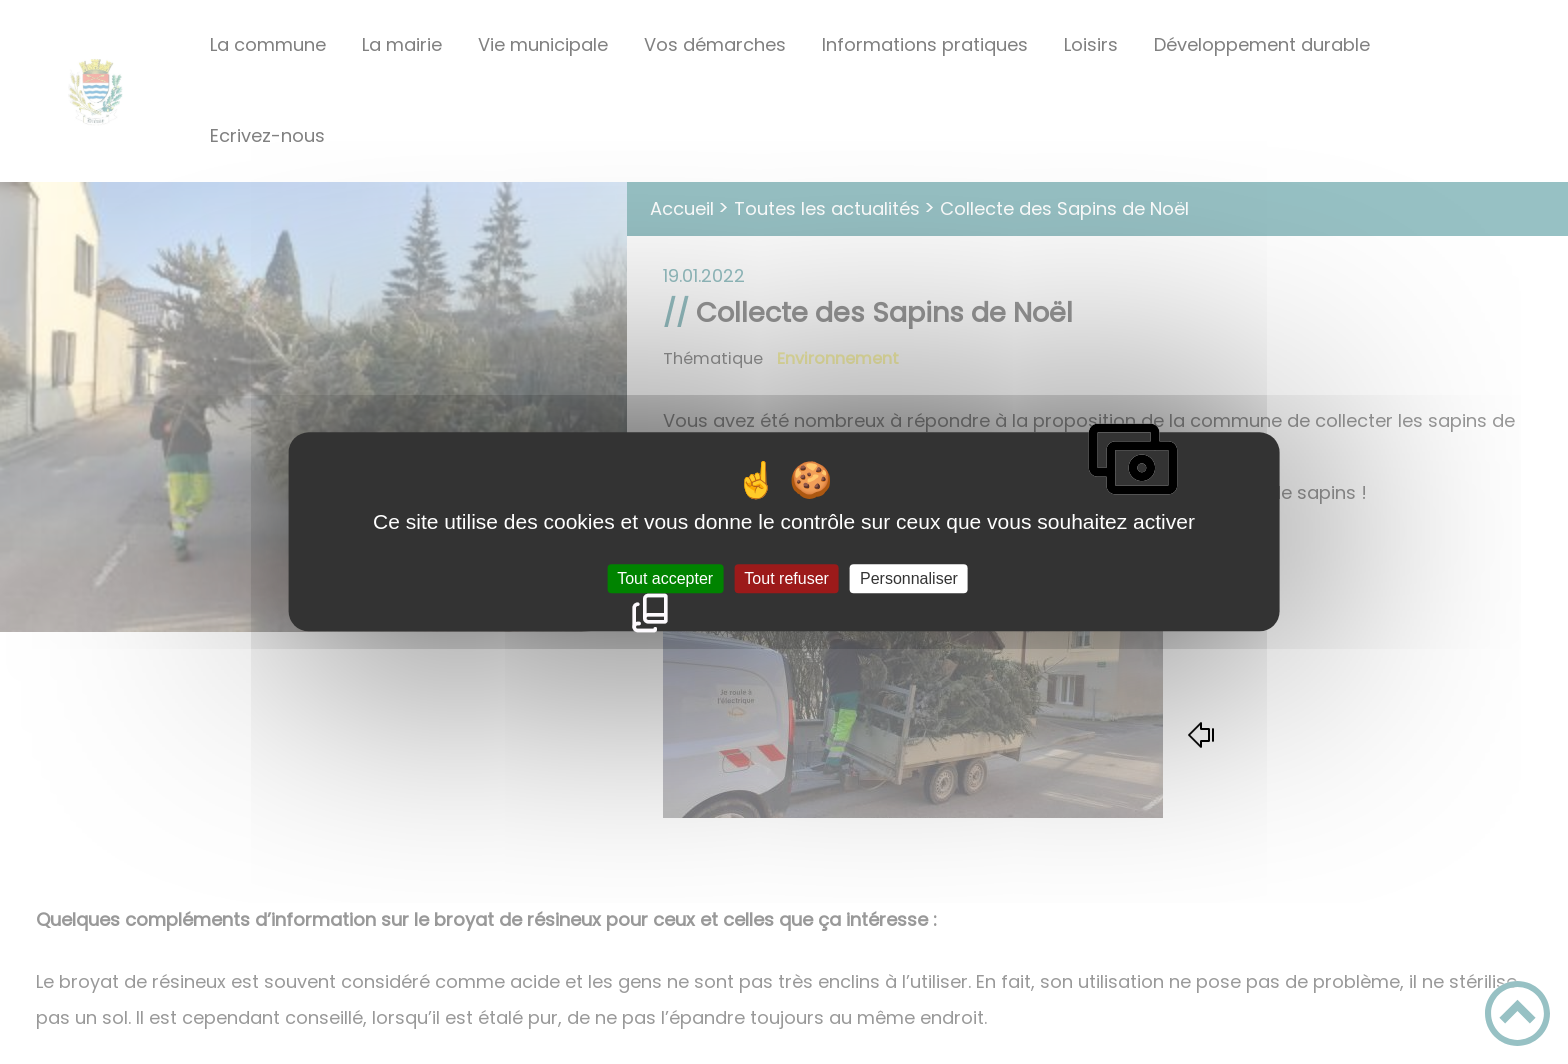 Image resolution: width=1568 pixels, height=1064 pixels. What do you see at coordinates (1202, 735) in the screenshot?
I see `go back to previous screen` at bounding box center [1202, 735].